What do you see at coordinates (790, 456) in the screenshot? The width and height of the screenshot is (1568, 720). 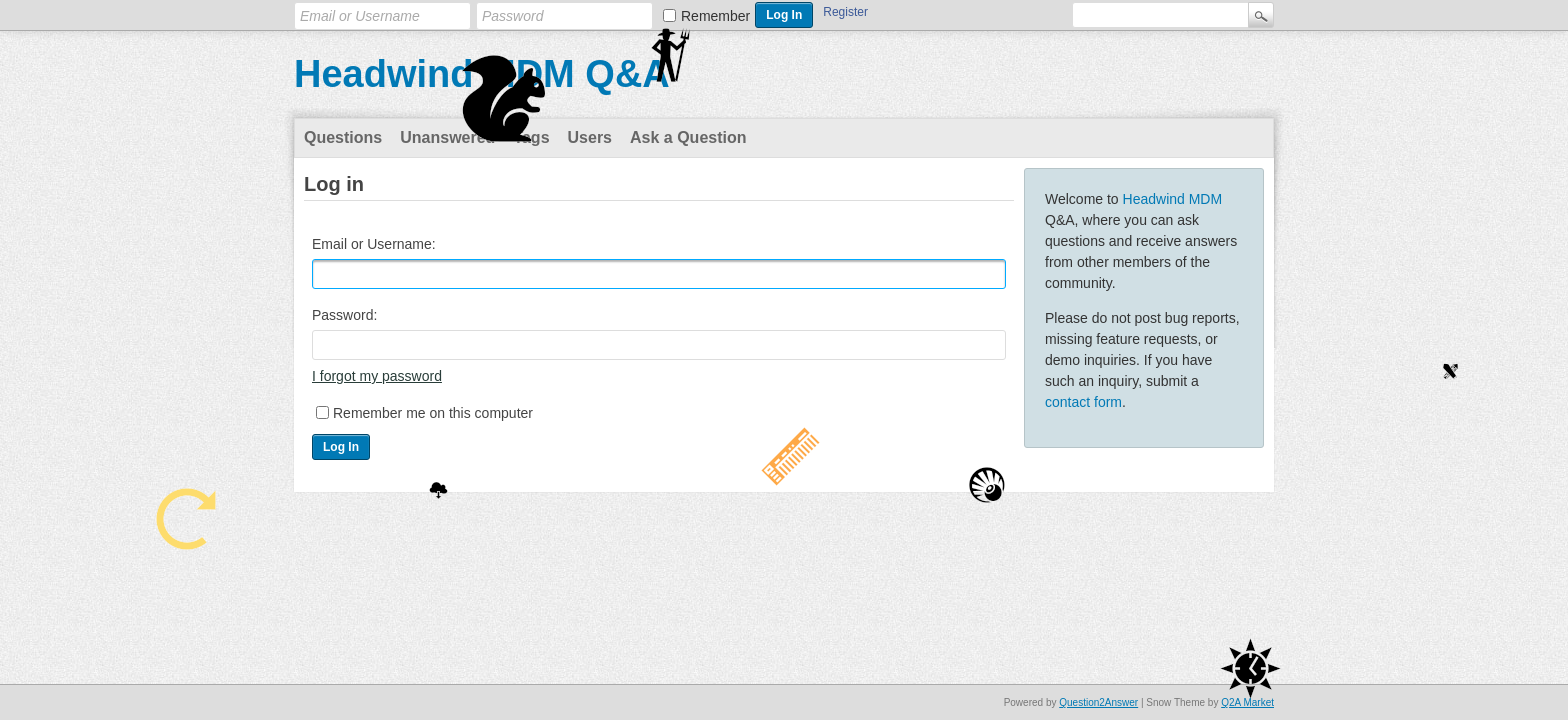 I see `open virtual piano or keyboard instrument` at bounding box center [790, 456].